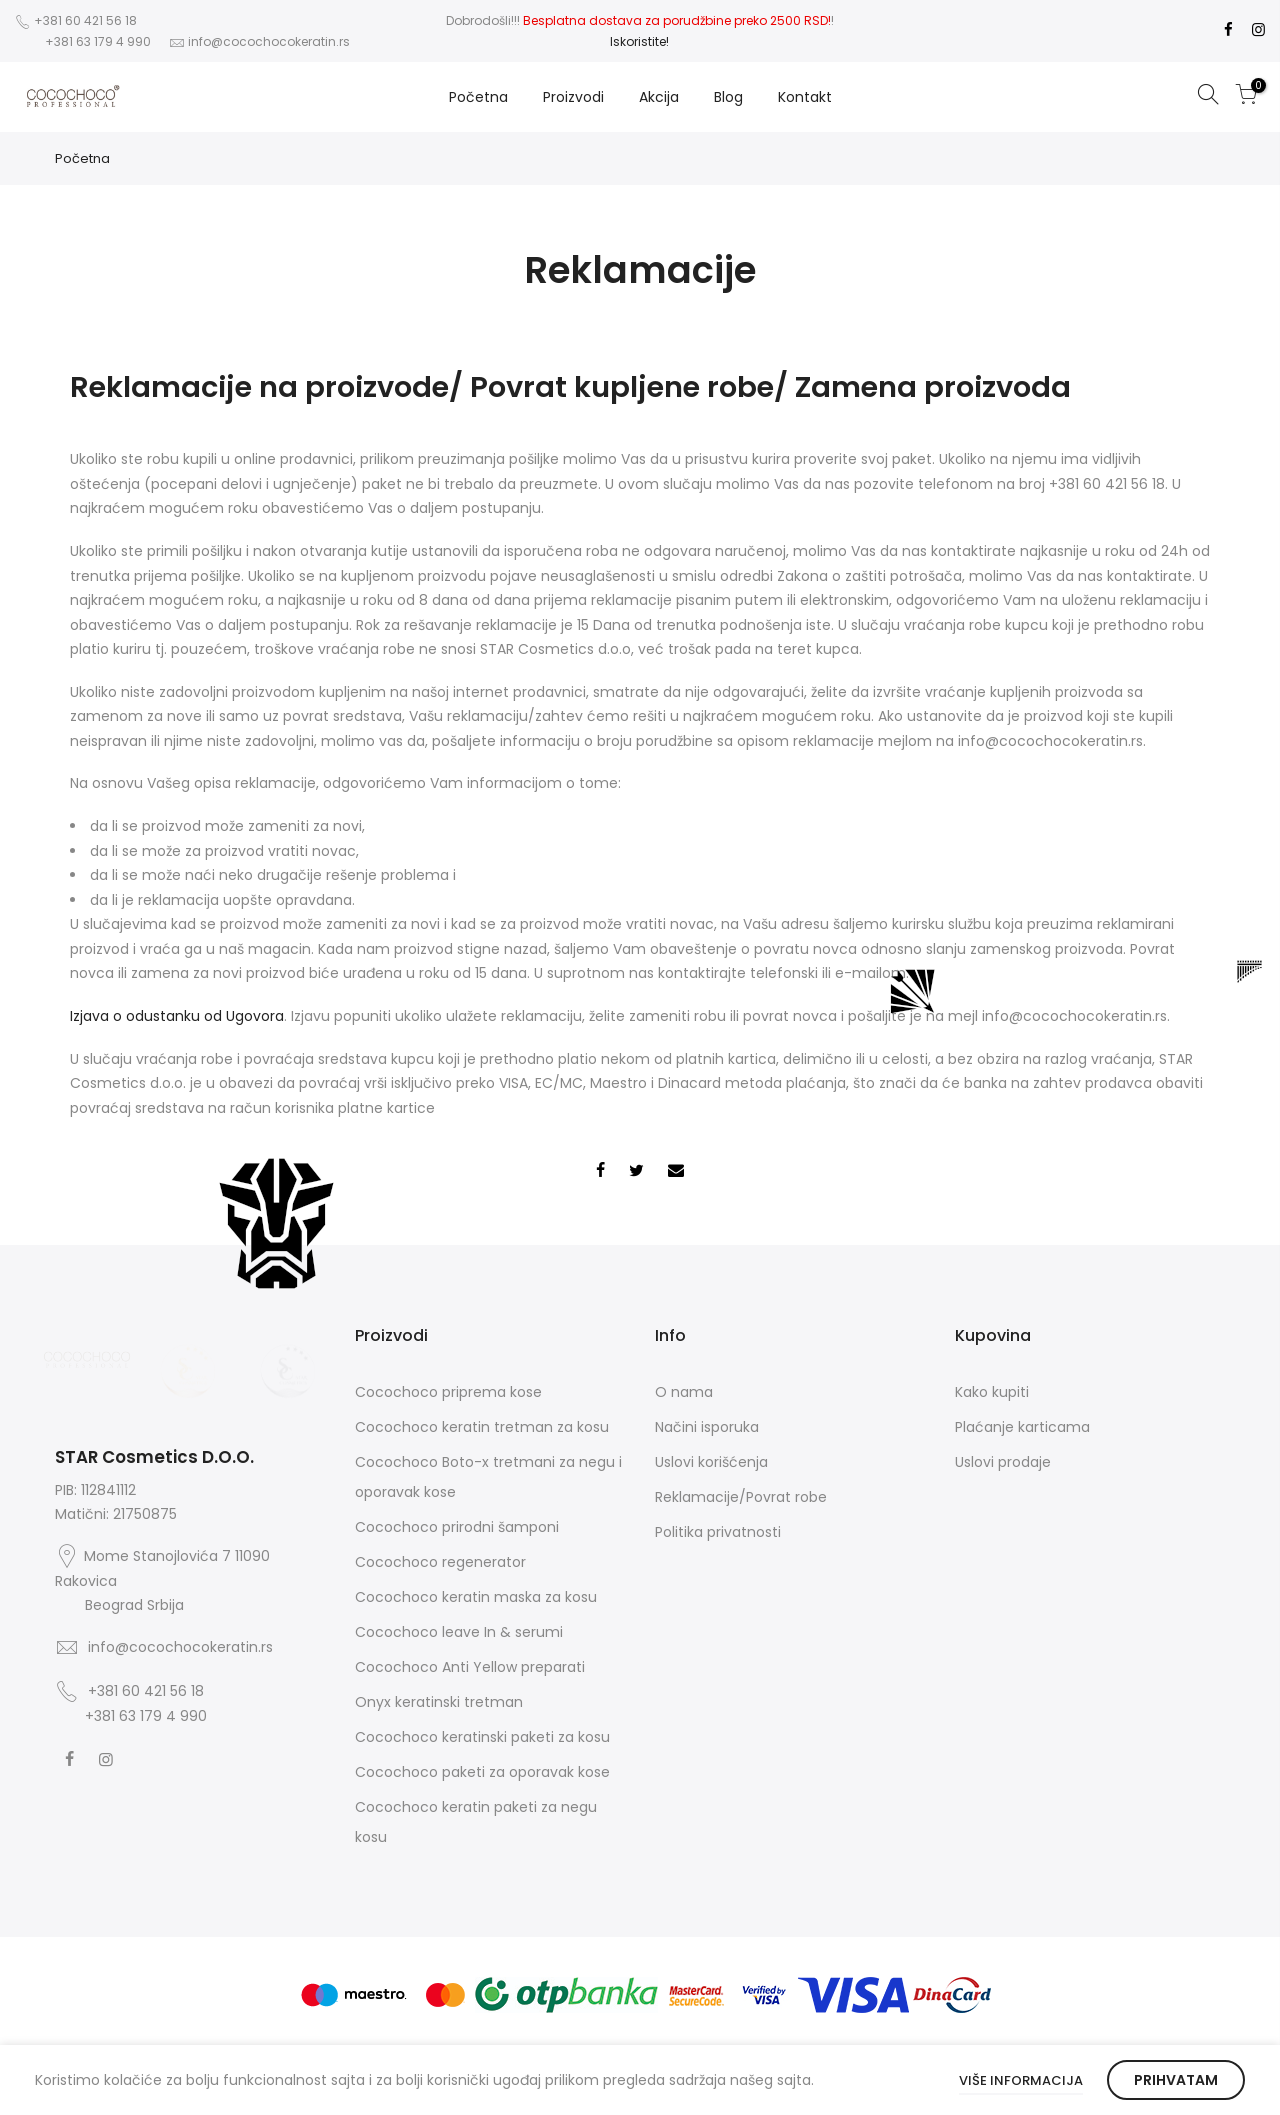 Image resolution: width=1280 pixels, height=2115 pixels. I want to click on access music or audio settings, so click(1249, 971).